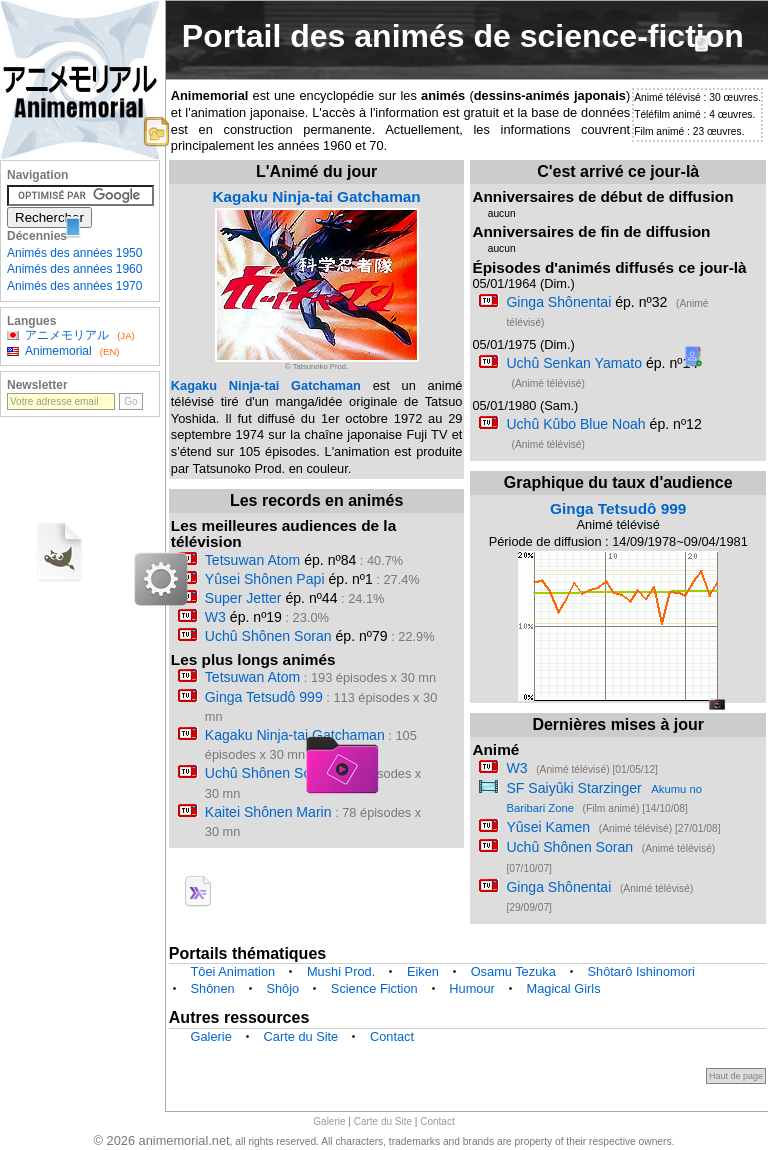 This screenshot has height=1150, width=768. I want to click on iPad mini device connected via cellular, so click(73, 225).